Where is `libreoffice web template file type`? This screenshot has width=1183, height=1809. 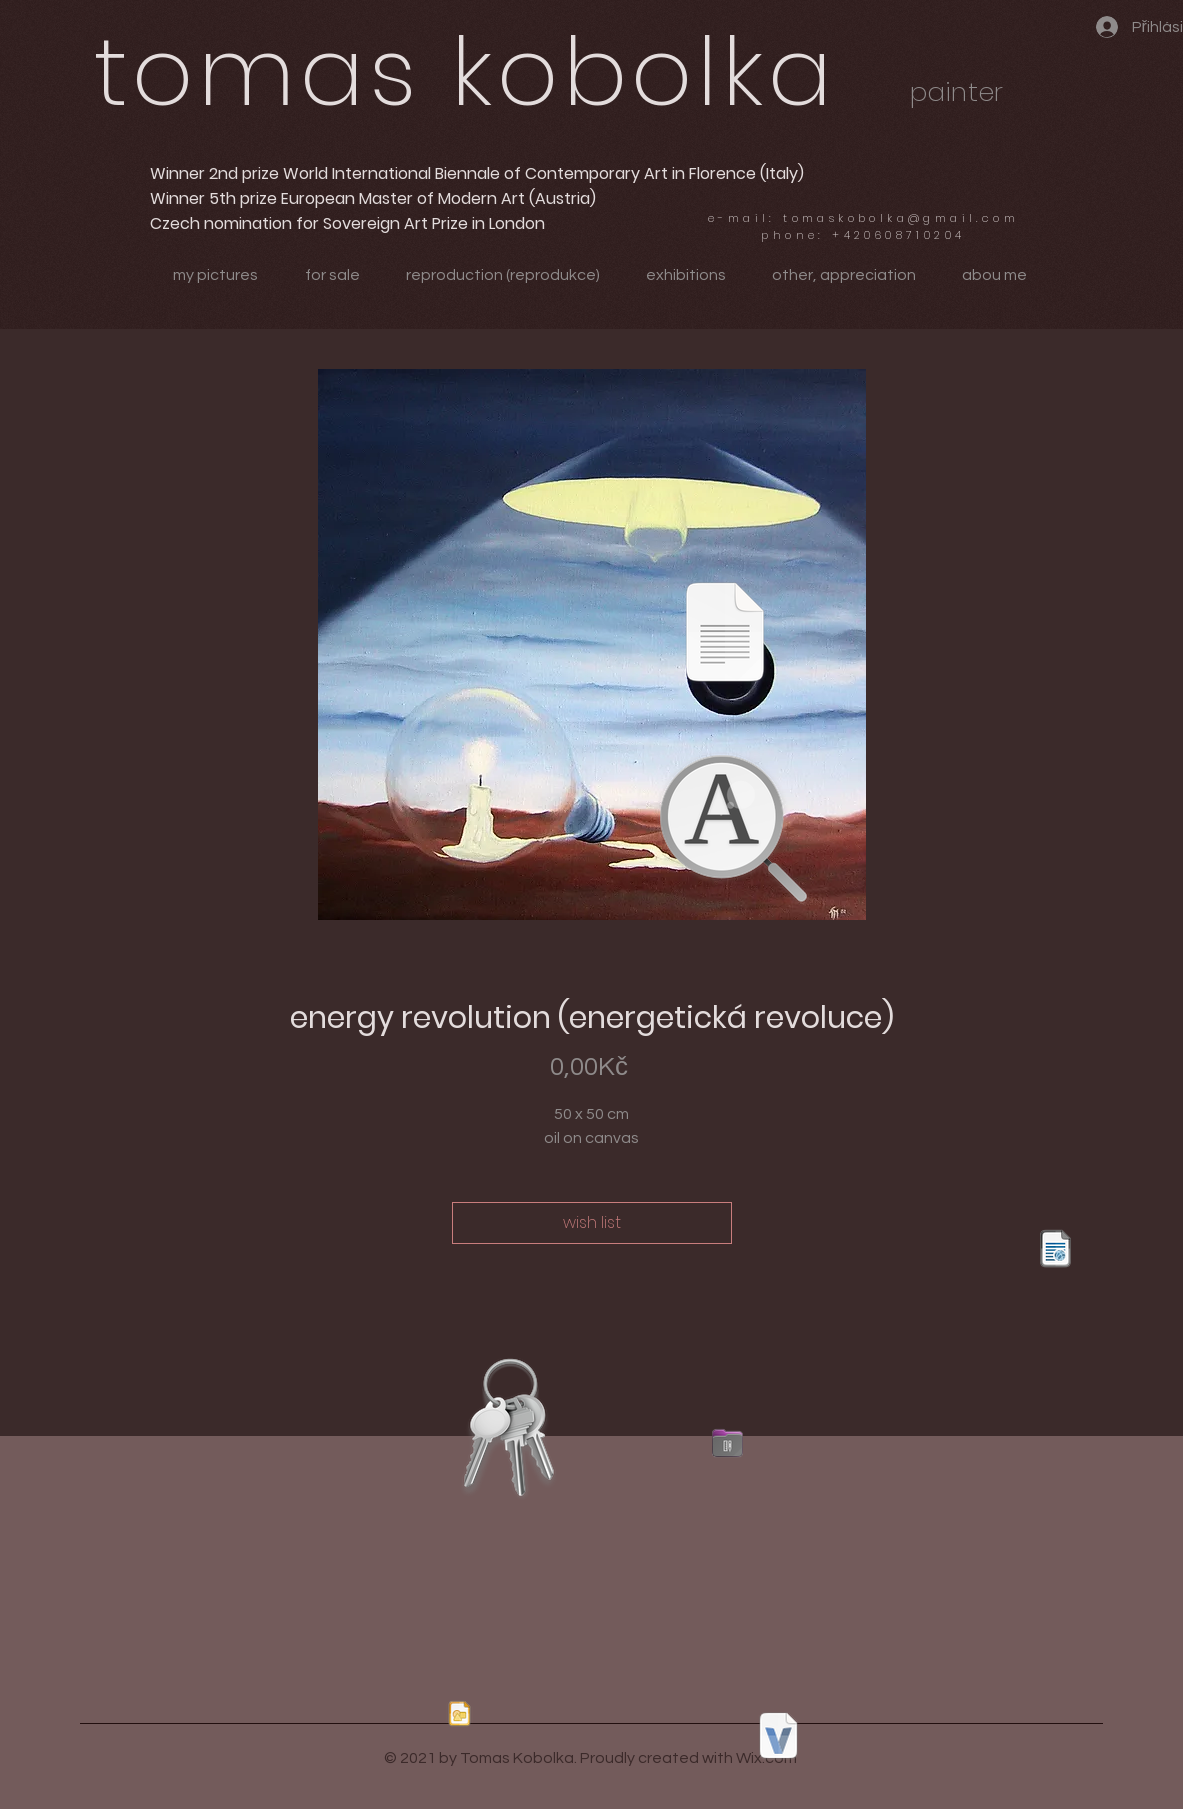
libreoffice web template file type is located at coordinates (1055, 1248).